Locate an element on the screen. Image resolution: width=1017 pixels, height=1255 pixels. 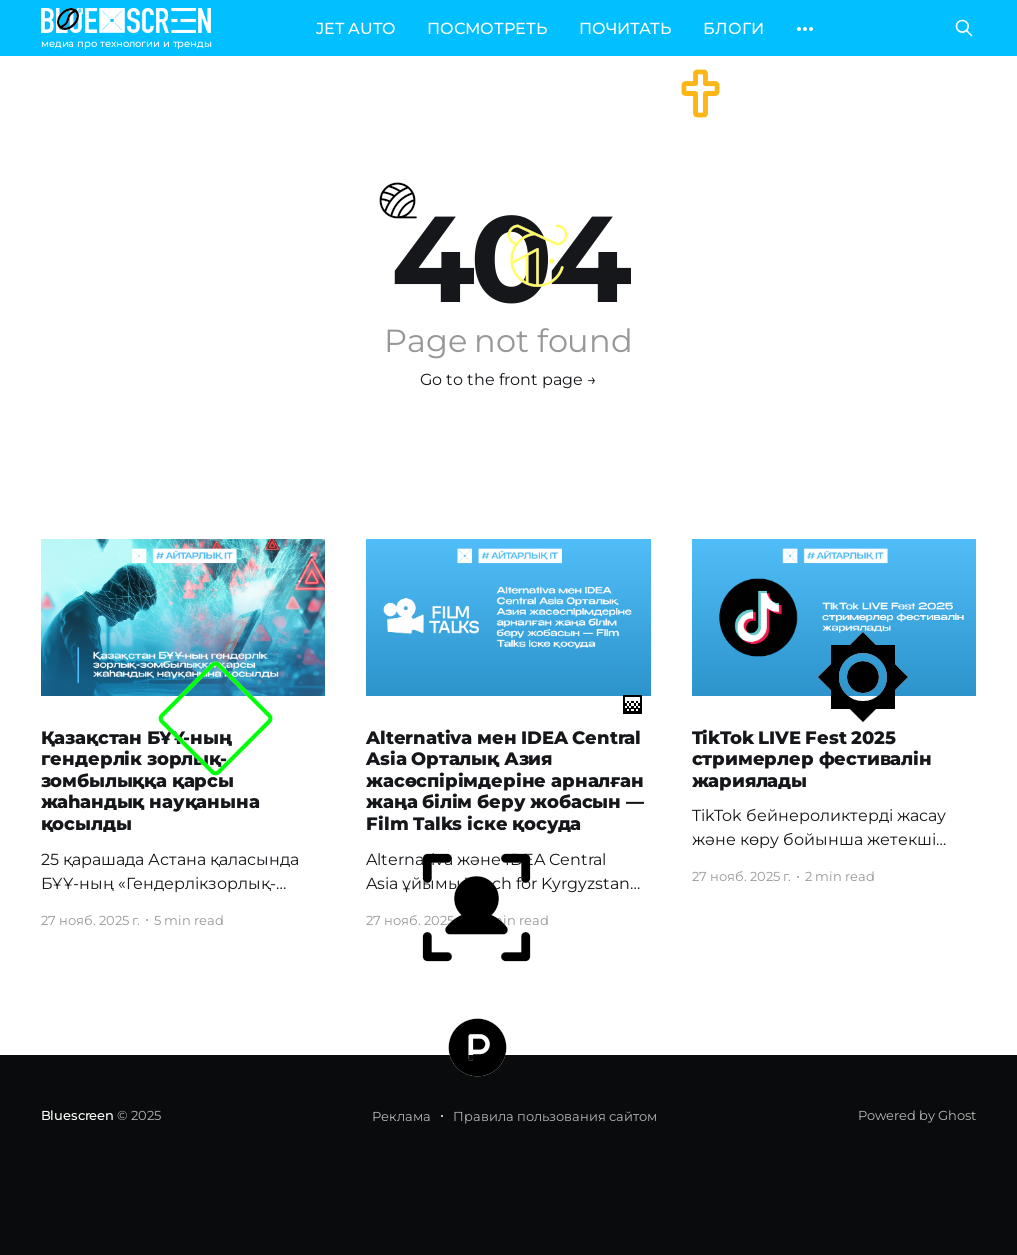
focus on current user profile is located at coordinates (476, 907).